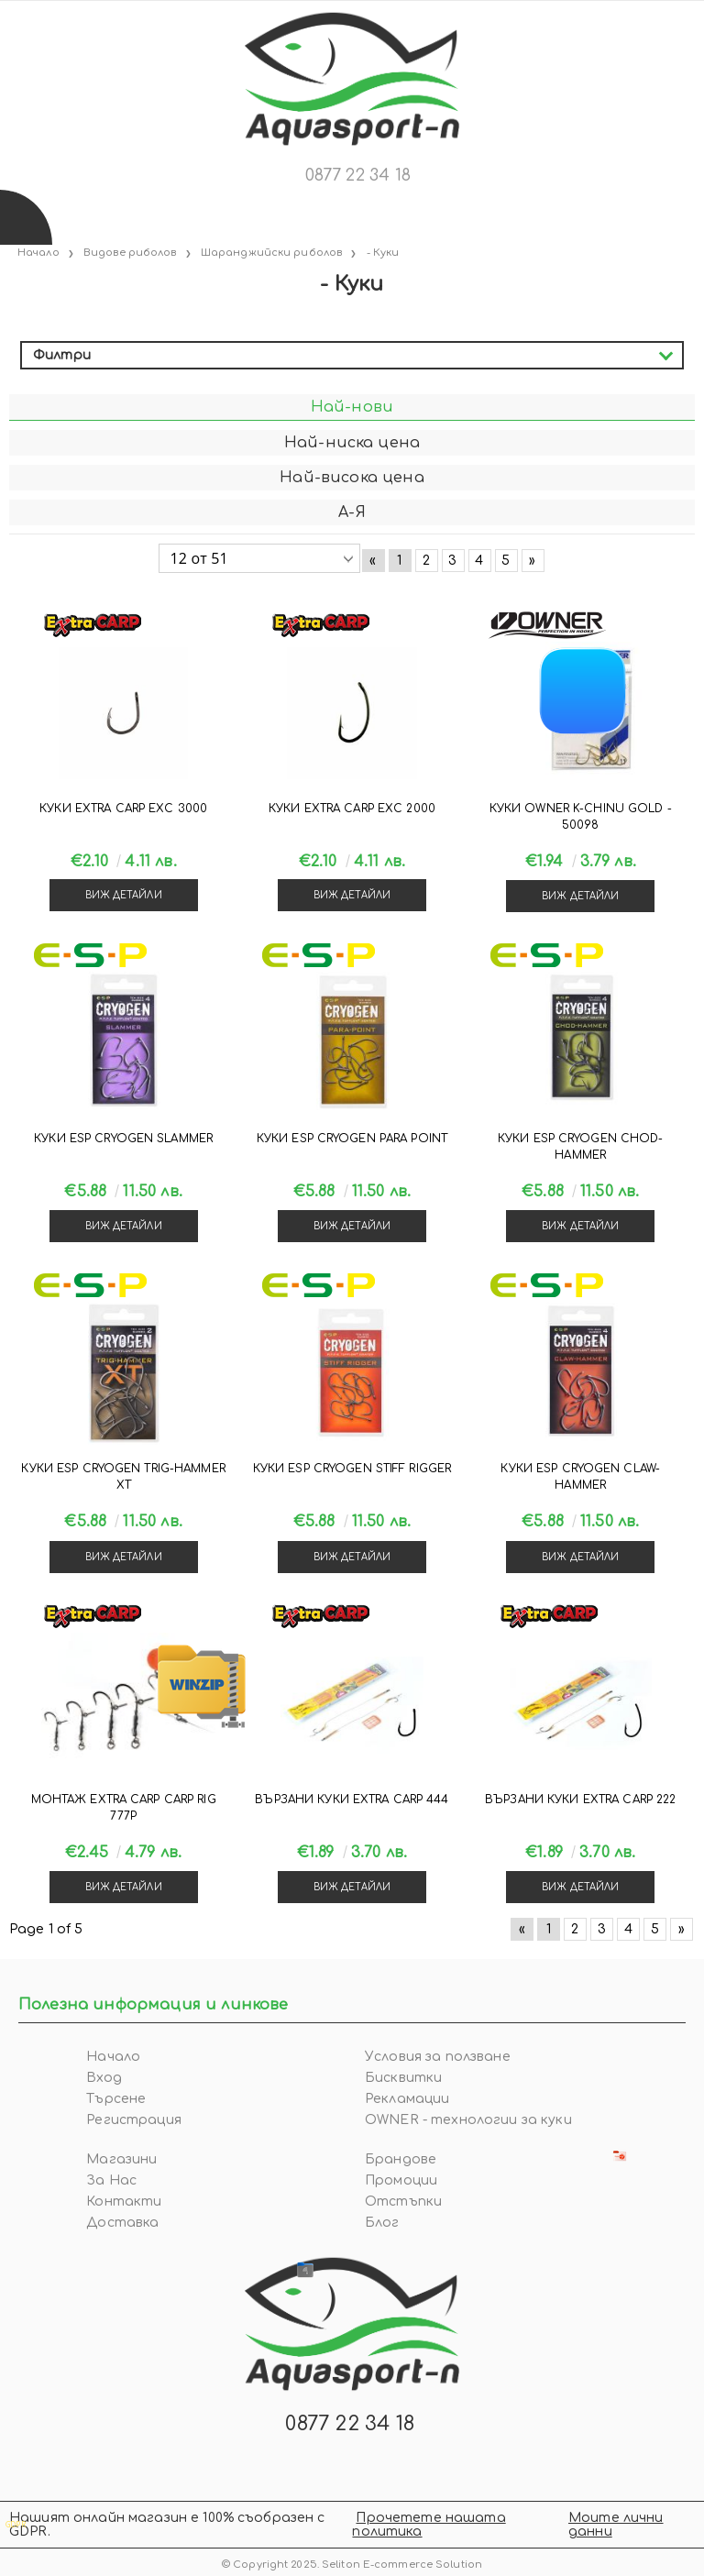 The image size is (704, 2576). I want to click on open framework7 project folder, so click(620, 2156).